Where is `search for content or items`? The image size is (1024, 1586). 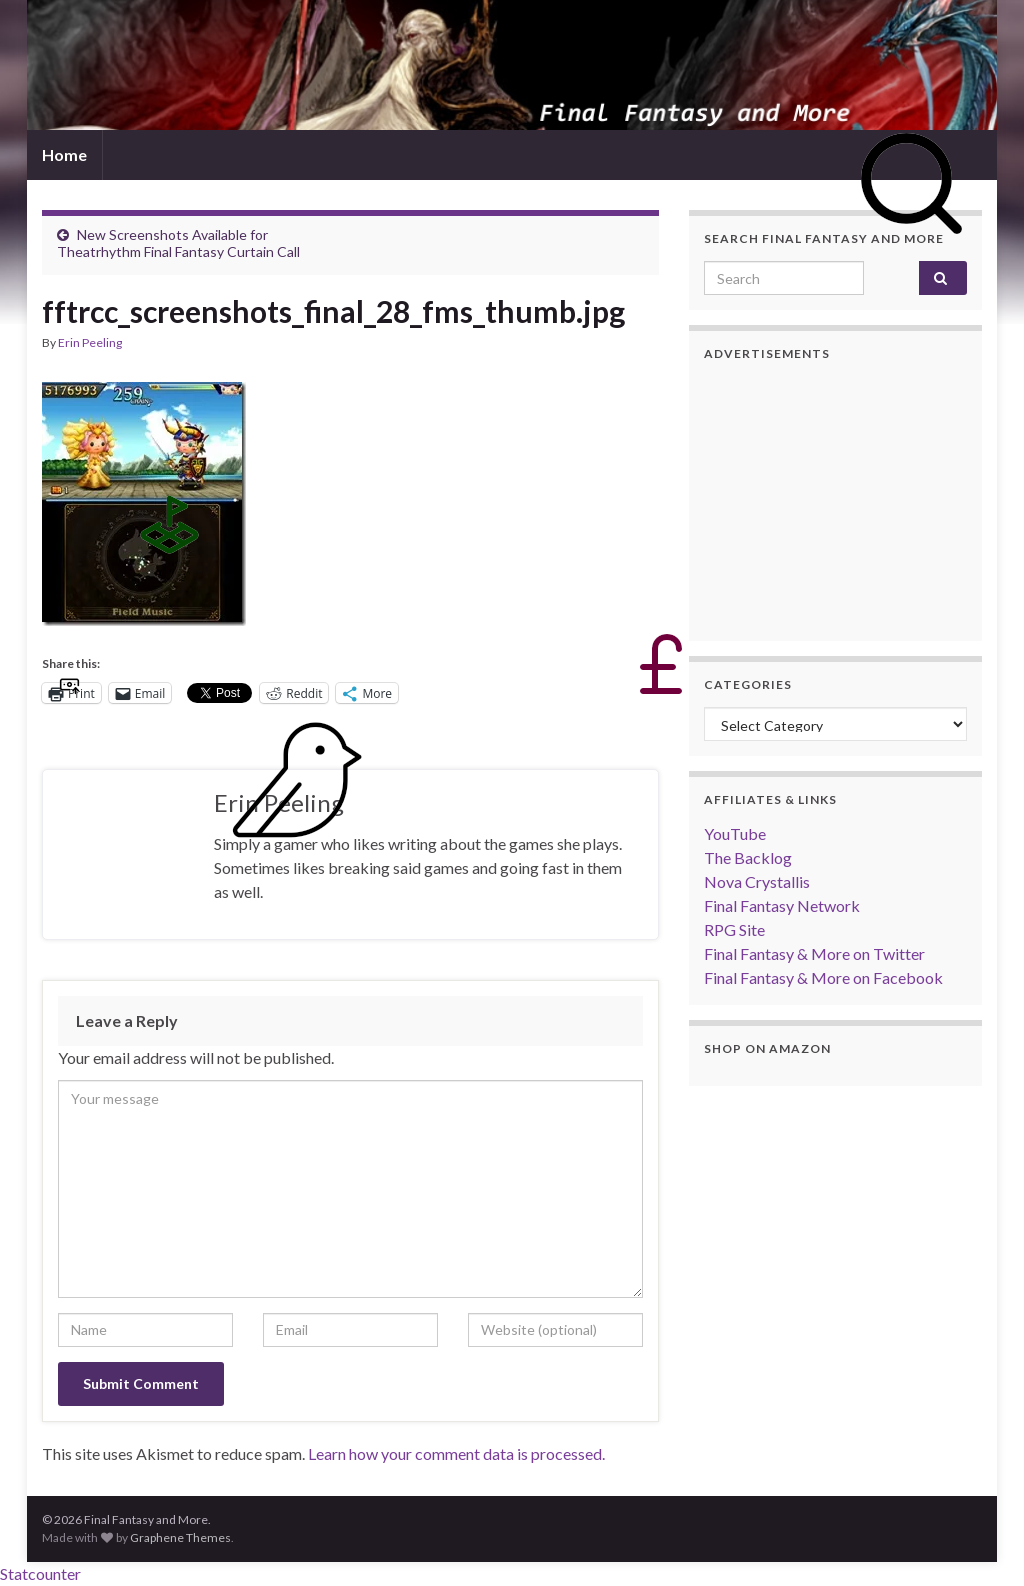
search for content or items is located at coordinates (911, 183).